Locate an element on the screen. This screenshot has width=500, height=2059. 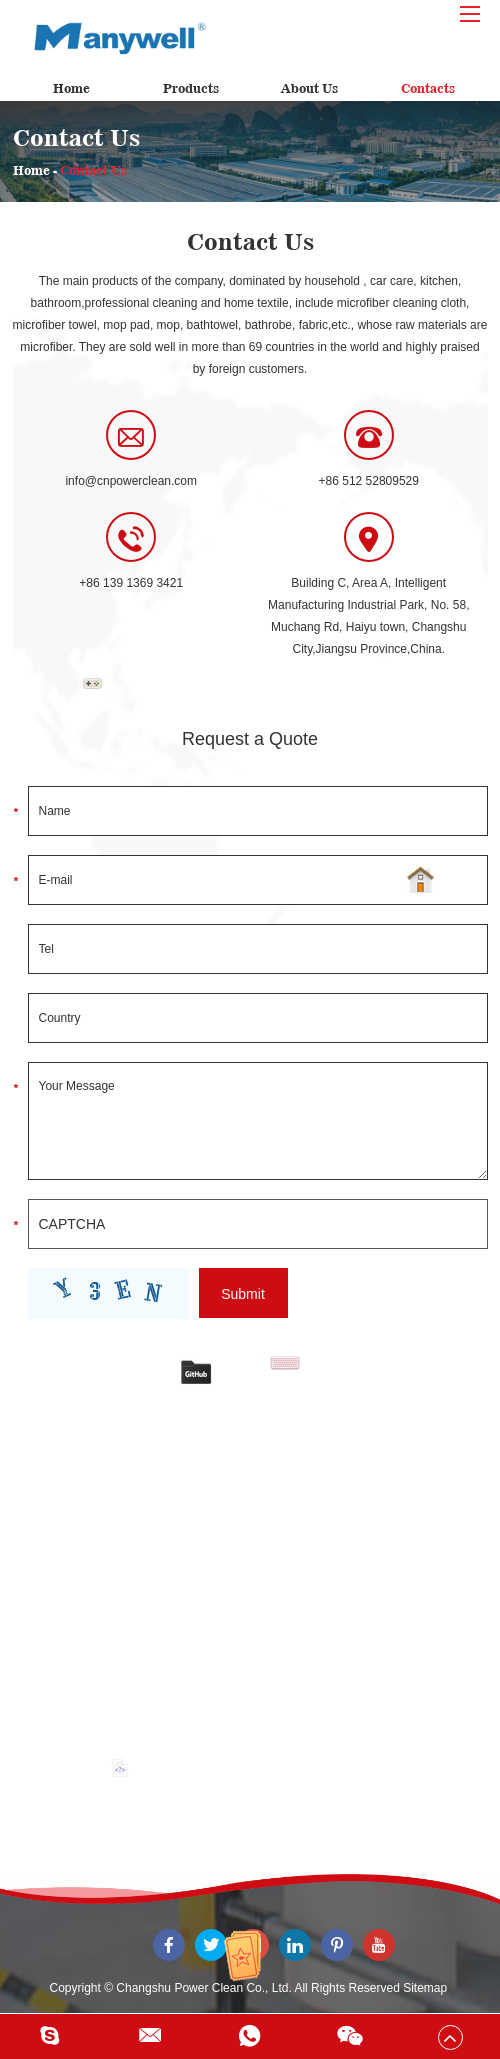
access iMovie theater or shared projects is located at coordinates (244, 1956).